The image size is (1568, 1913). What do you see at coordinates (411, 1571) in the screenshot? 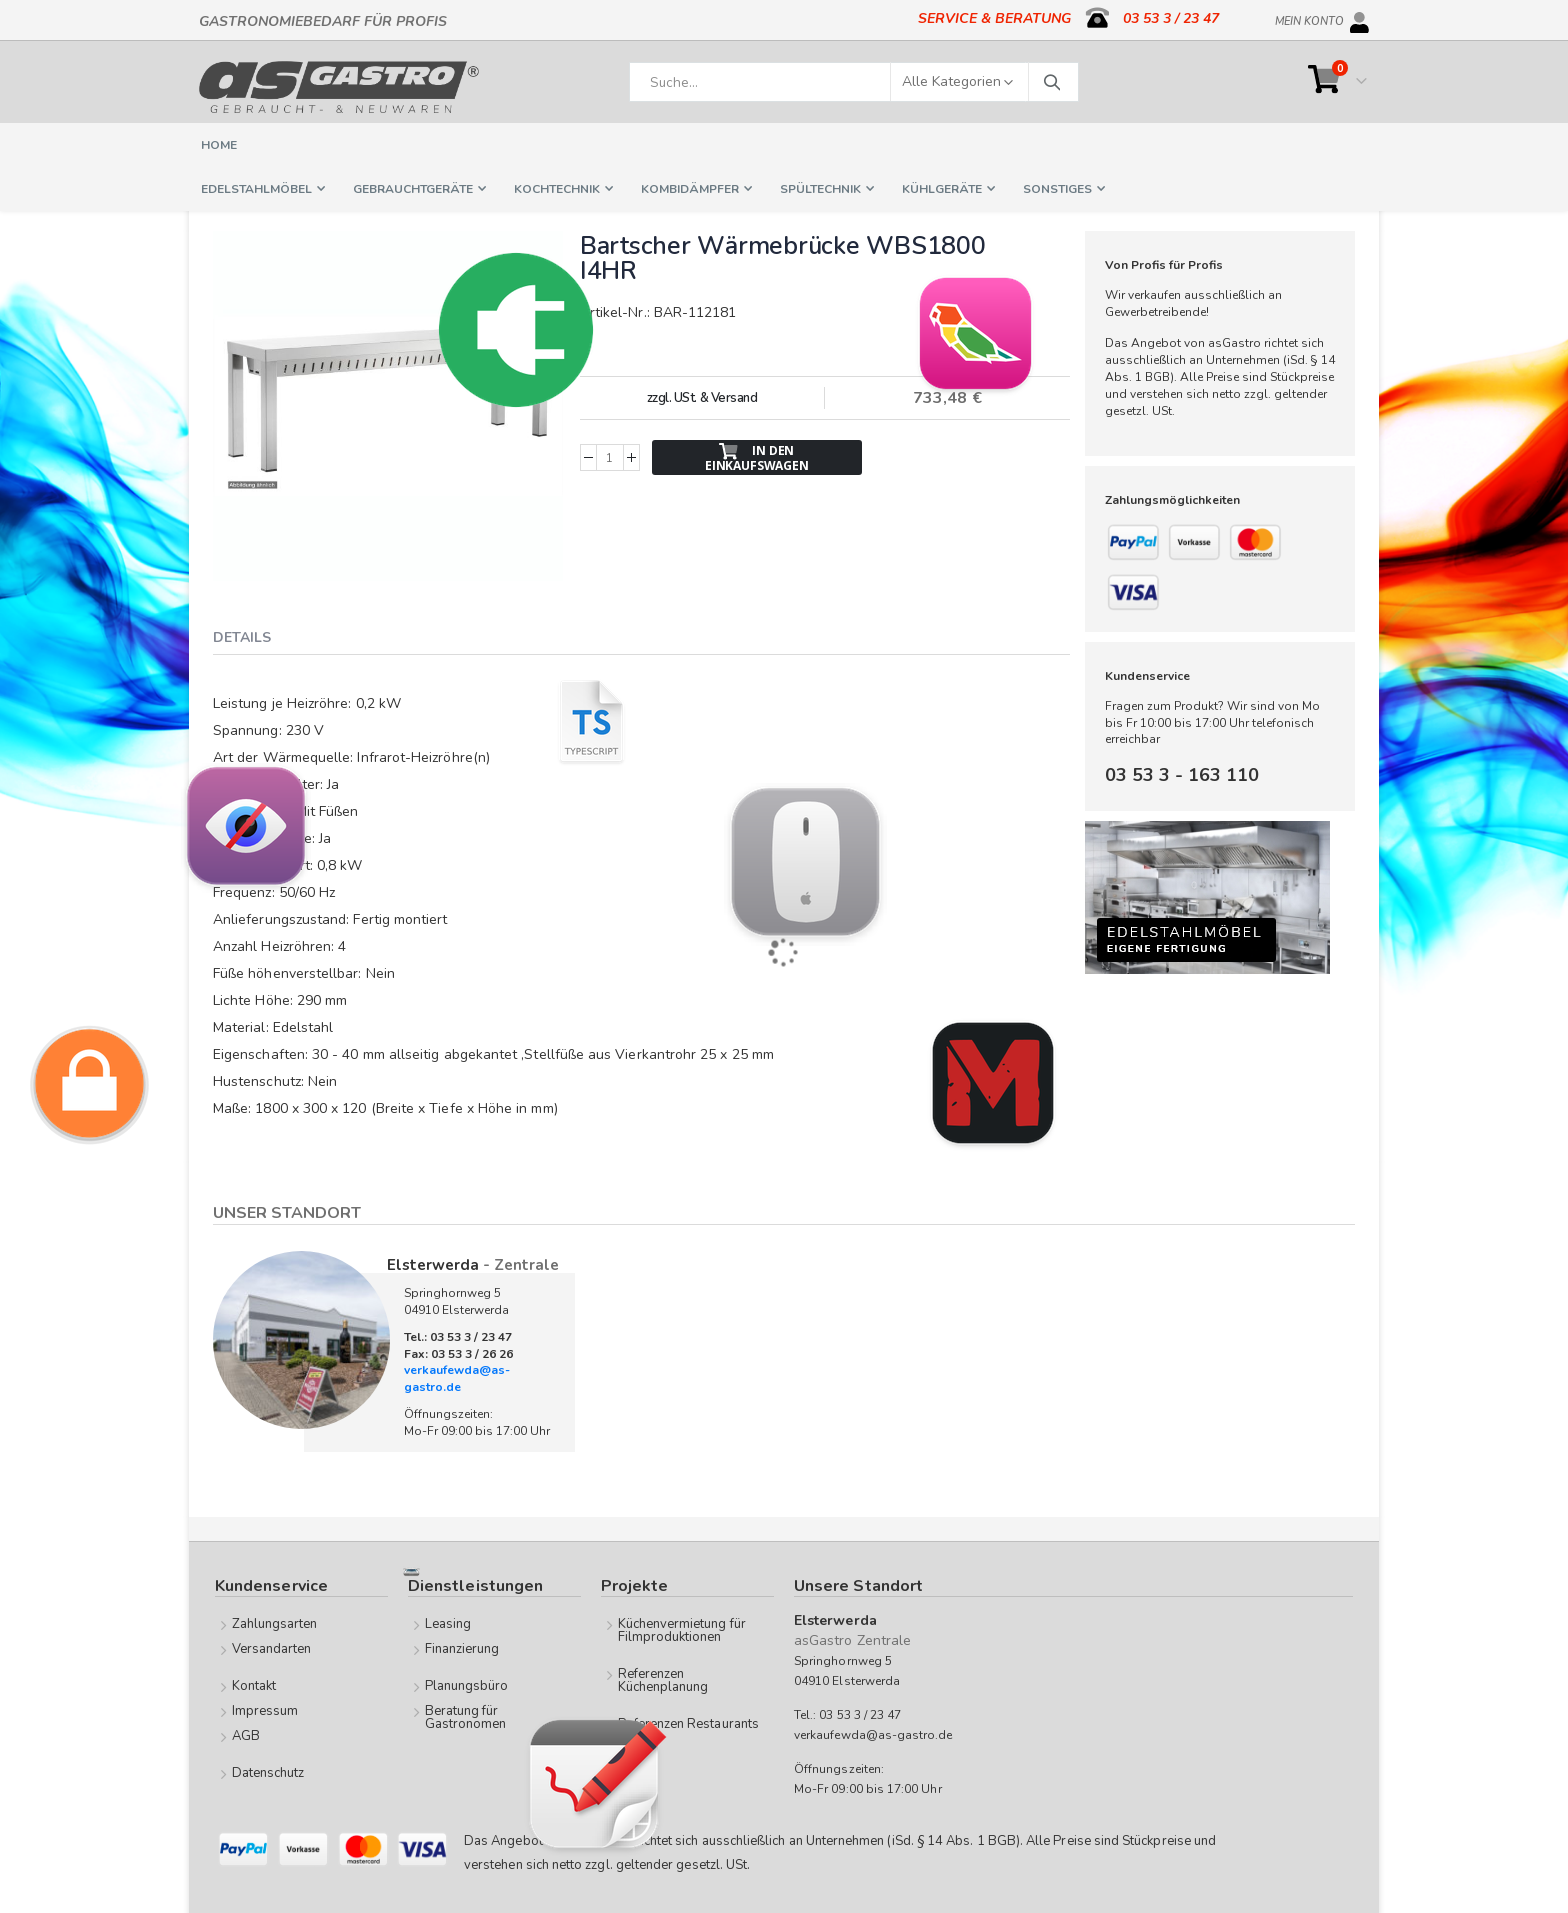
I see `scan documents using a wireless scanner` at bounding box center [411, 1571].